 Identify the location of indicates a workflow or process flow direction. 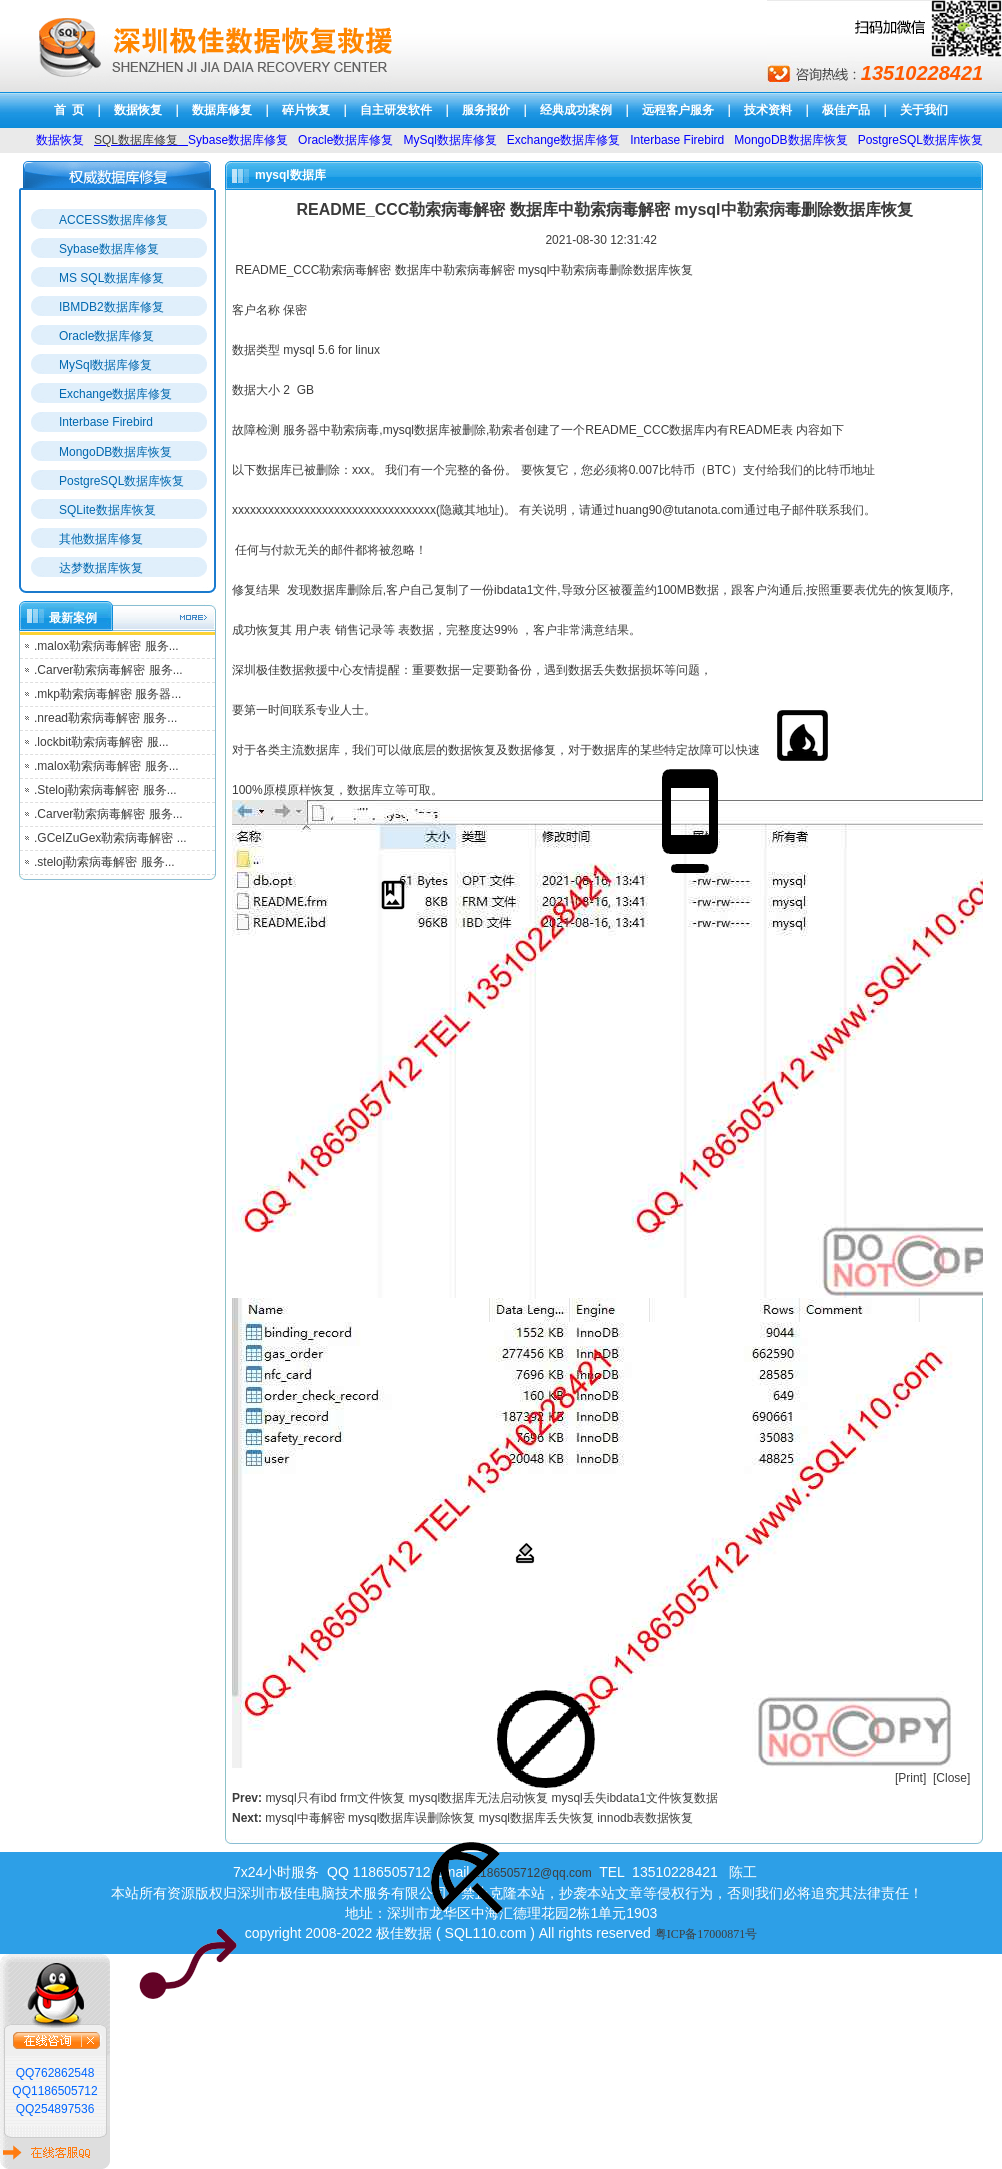
(186, 1965).